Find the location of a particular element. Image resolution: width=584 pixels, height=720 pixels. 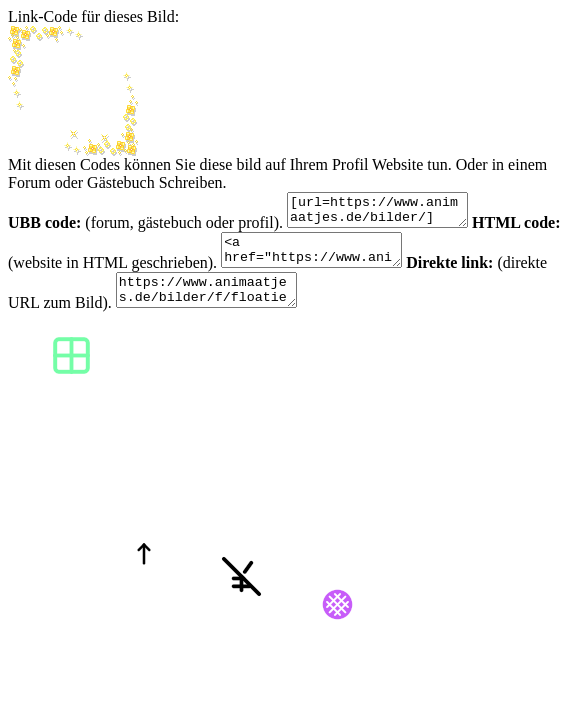

indicates yen currency is unavailable is located at coordinates (241, 576).